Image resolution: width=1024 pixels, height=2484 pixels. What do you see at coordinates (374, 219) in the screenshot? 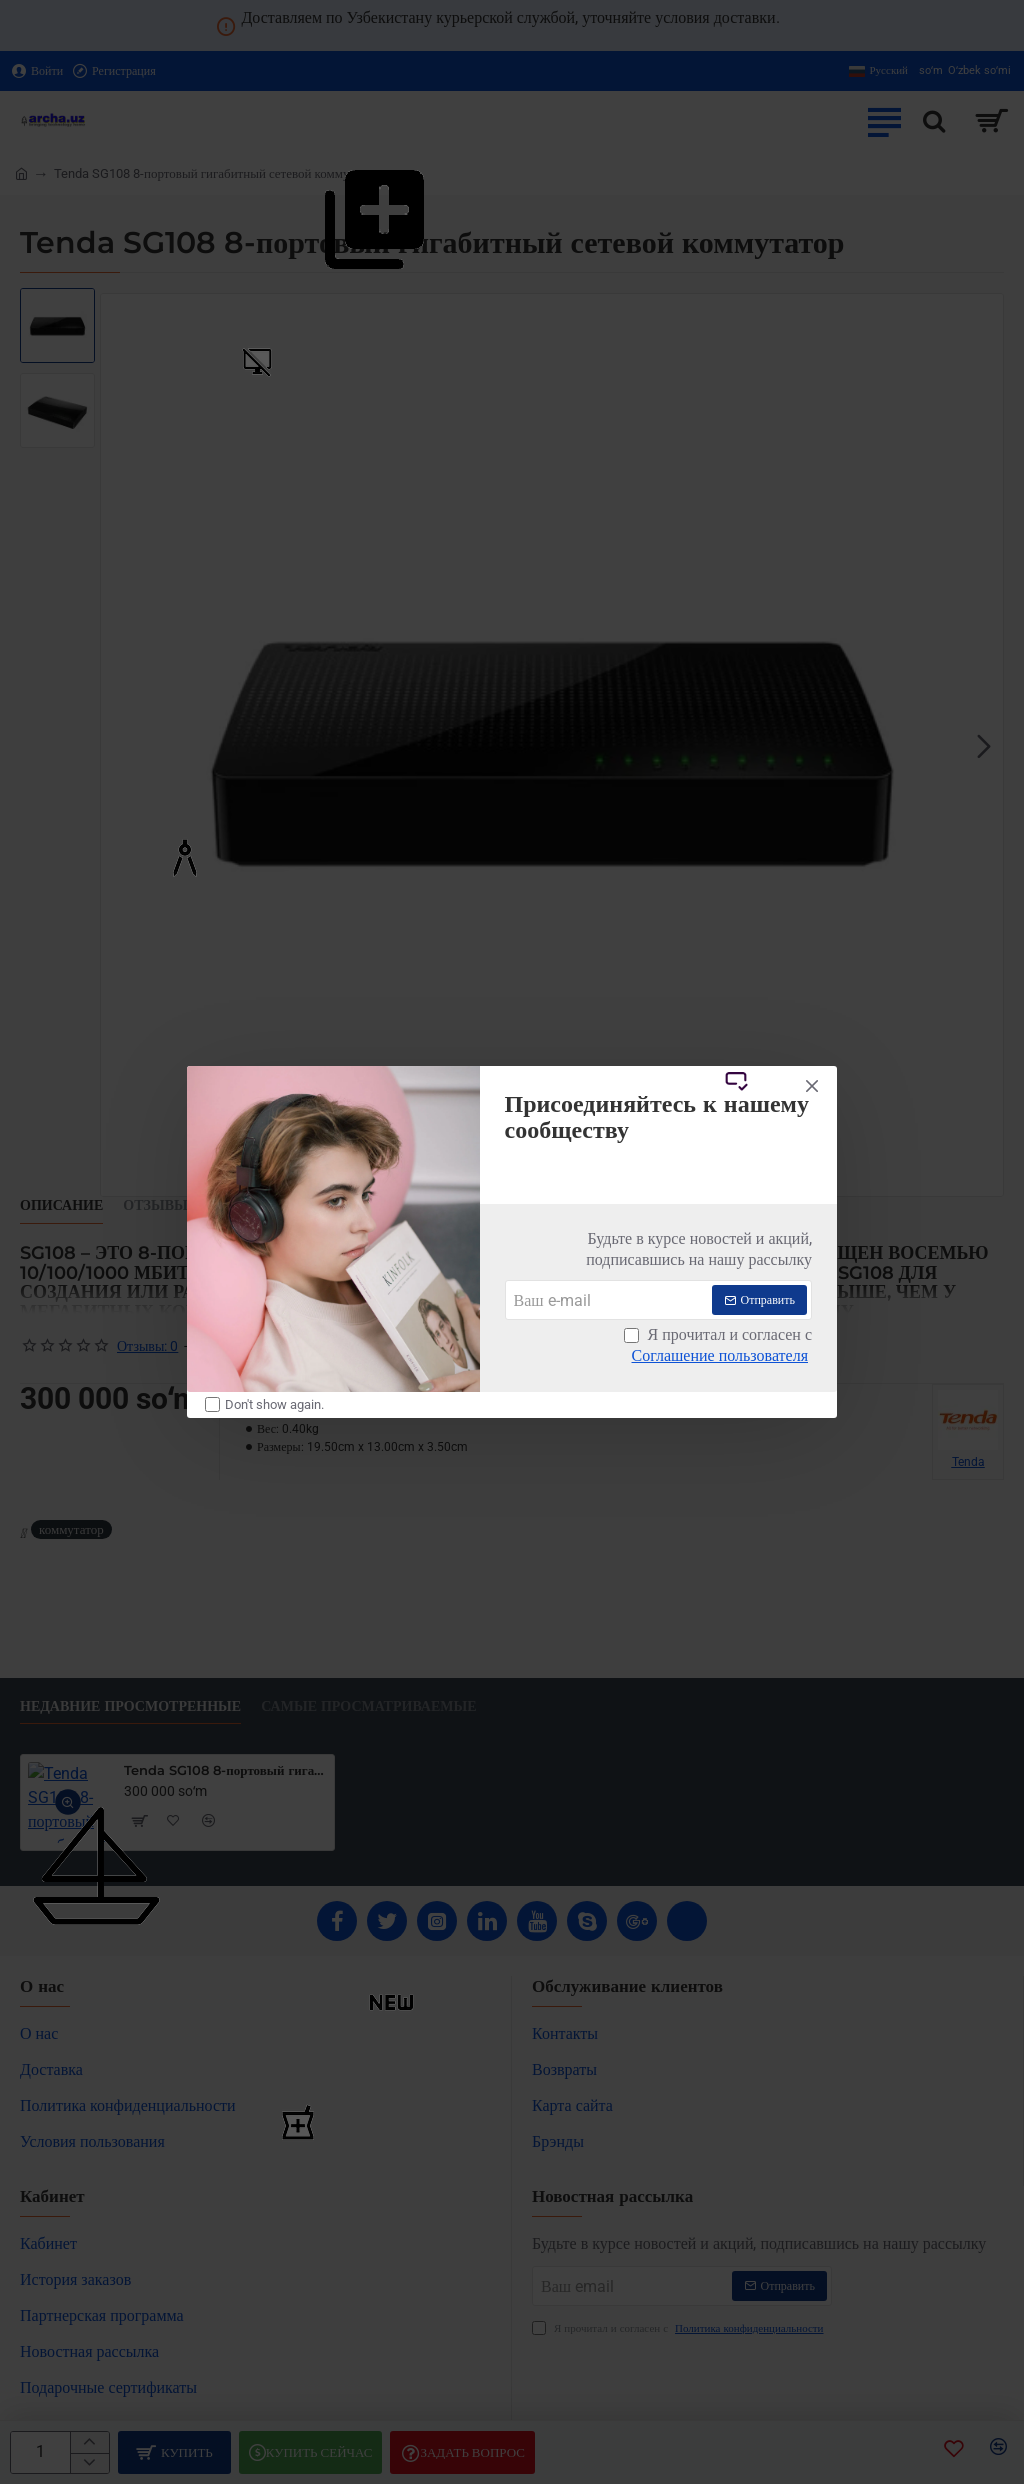
I see `add to your library` at bounding box center [374, 219].